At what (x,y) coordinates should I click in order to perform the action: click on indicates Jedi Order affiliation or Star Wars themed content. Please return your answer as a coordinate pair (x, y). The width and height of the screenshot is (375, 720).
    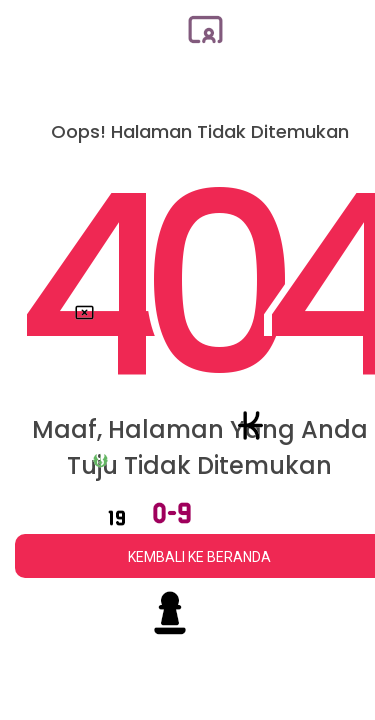
    Looking at the image, I should click on (100, 460).